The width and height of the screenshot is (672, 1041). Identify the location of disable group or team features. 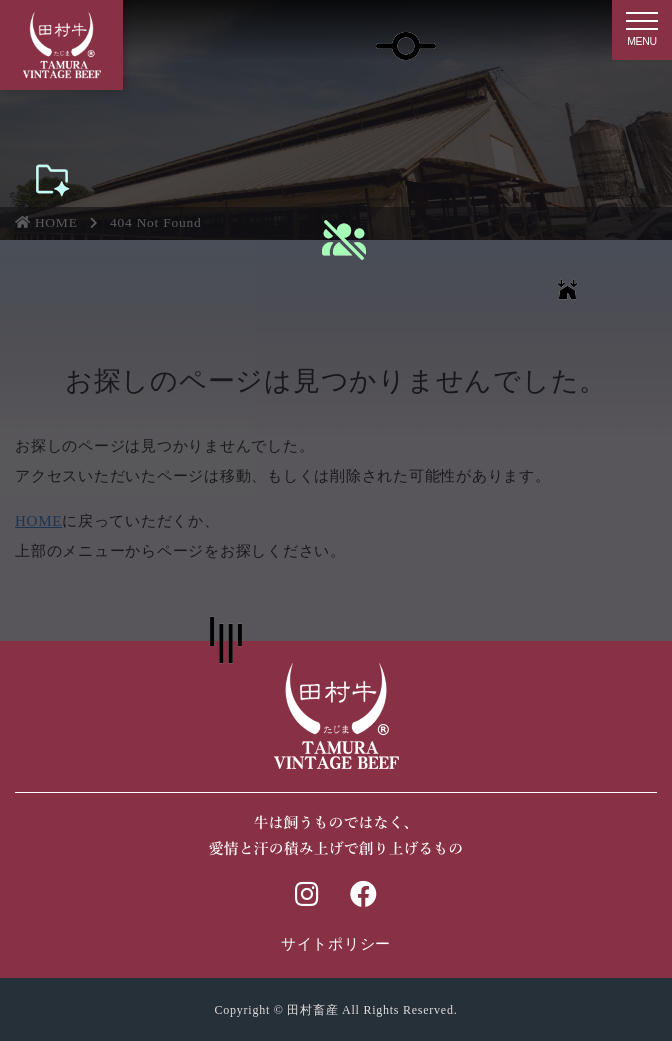
(344, 240).